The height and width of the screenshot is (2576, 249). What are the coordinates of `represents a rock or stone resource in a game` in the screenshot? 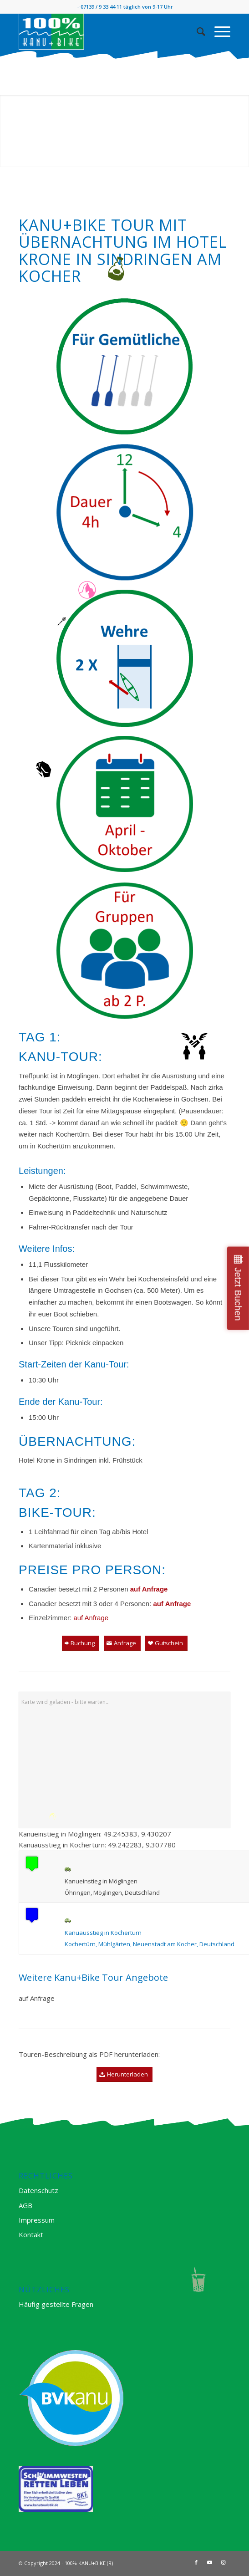 It's located at (43, 769).